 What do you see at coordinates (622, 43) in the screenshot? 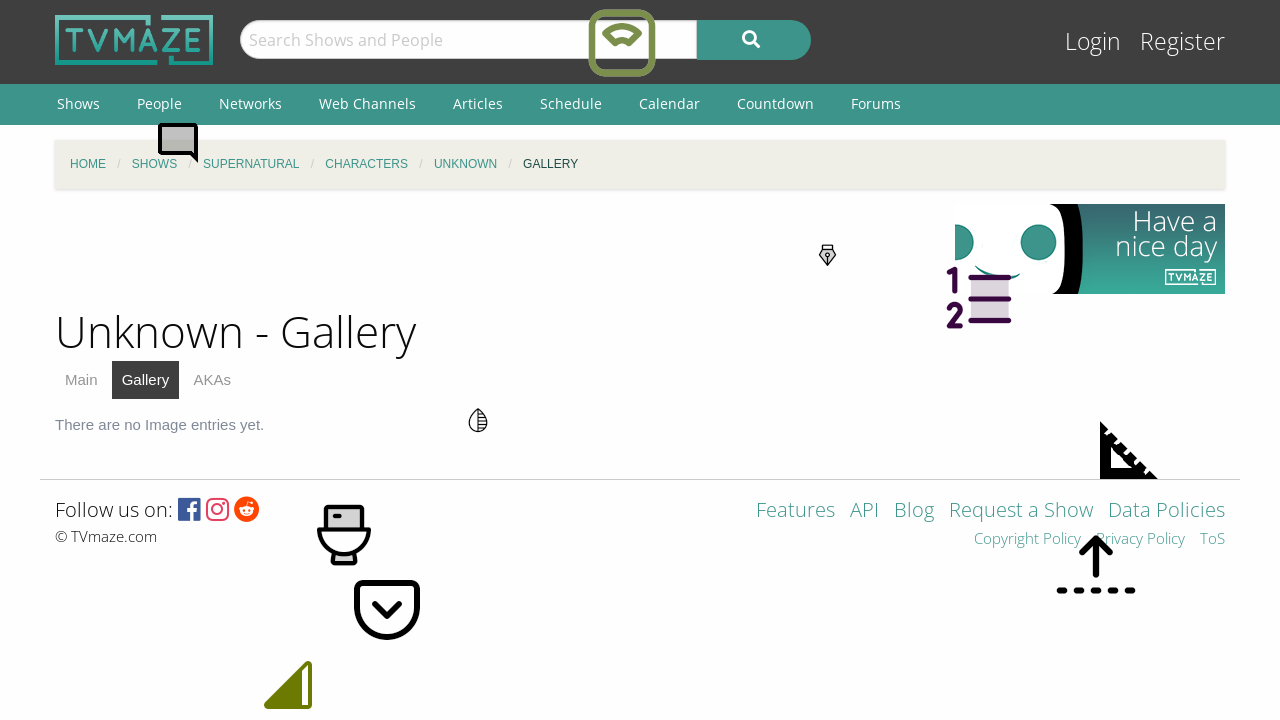
I see `view weight or measurement data` at bounding box center [622, 43].